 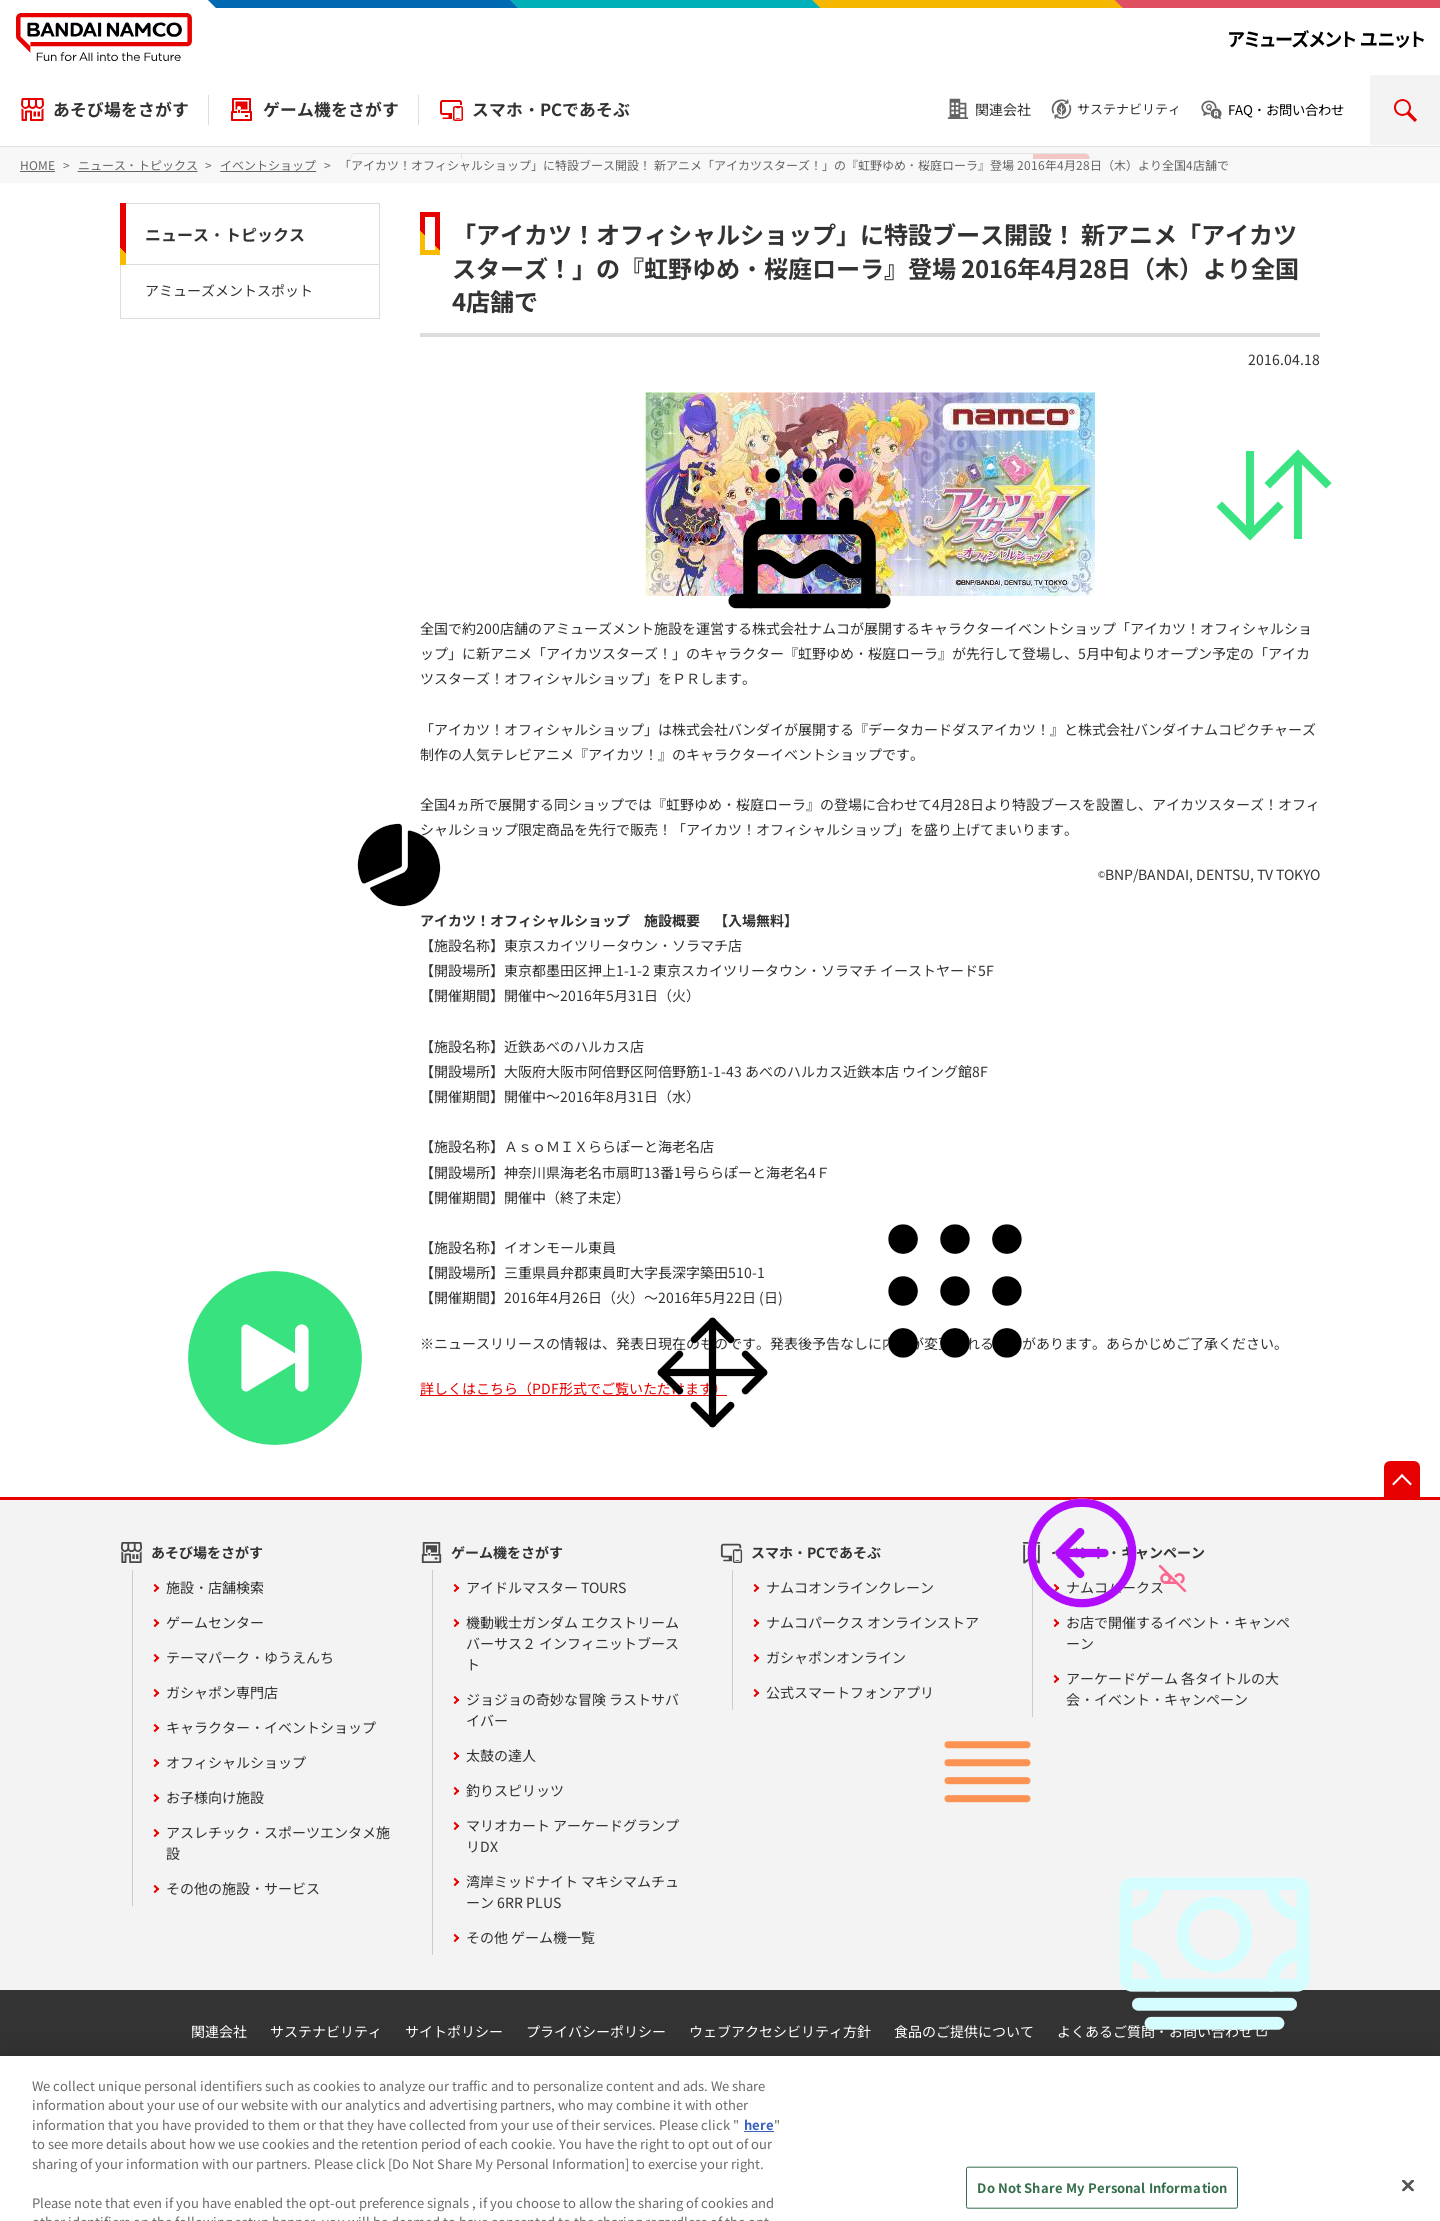 What do you see at coordinates (399, 865) in the screenshot?
I see `view analytics or statistics` at bounding box center [399, 865].